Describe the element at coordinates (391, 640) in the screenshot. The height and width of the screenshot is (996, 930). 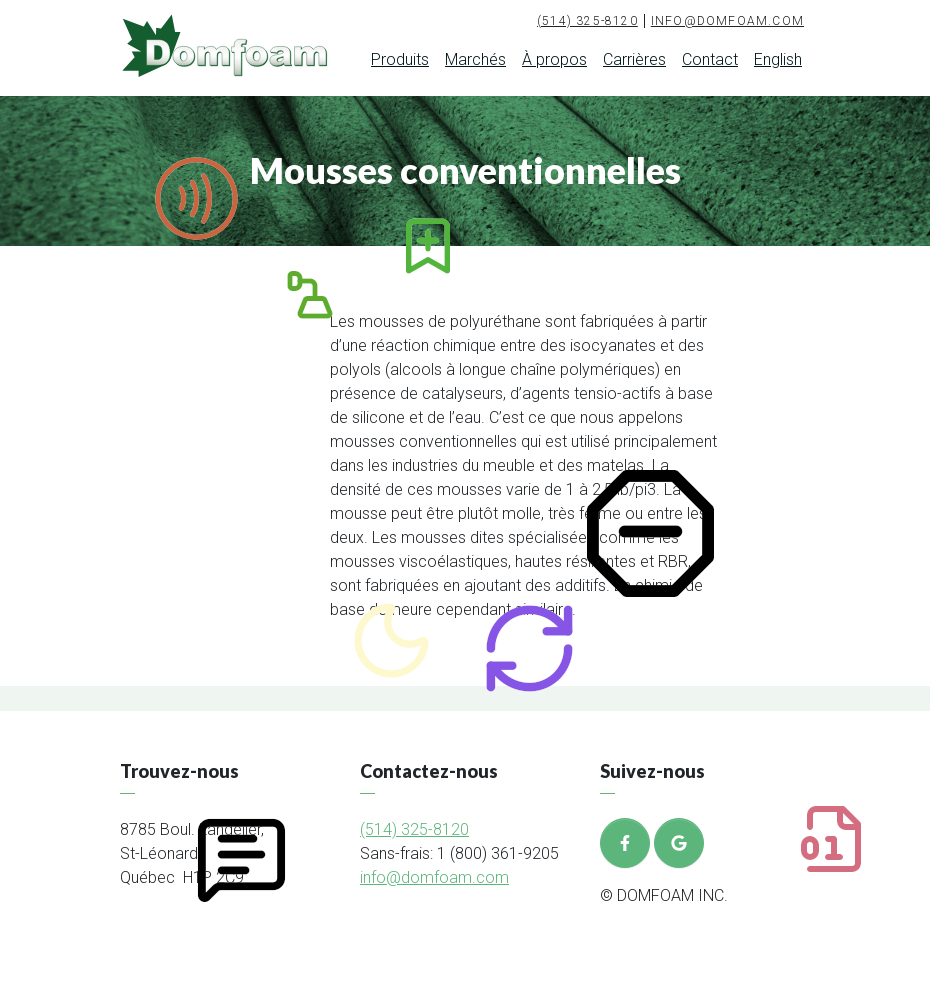
I see `toggle dark mode or night theme` at that location.